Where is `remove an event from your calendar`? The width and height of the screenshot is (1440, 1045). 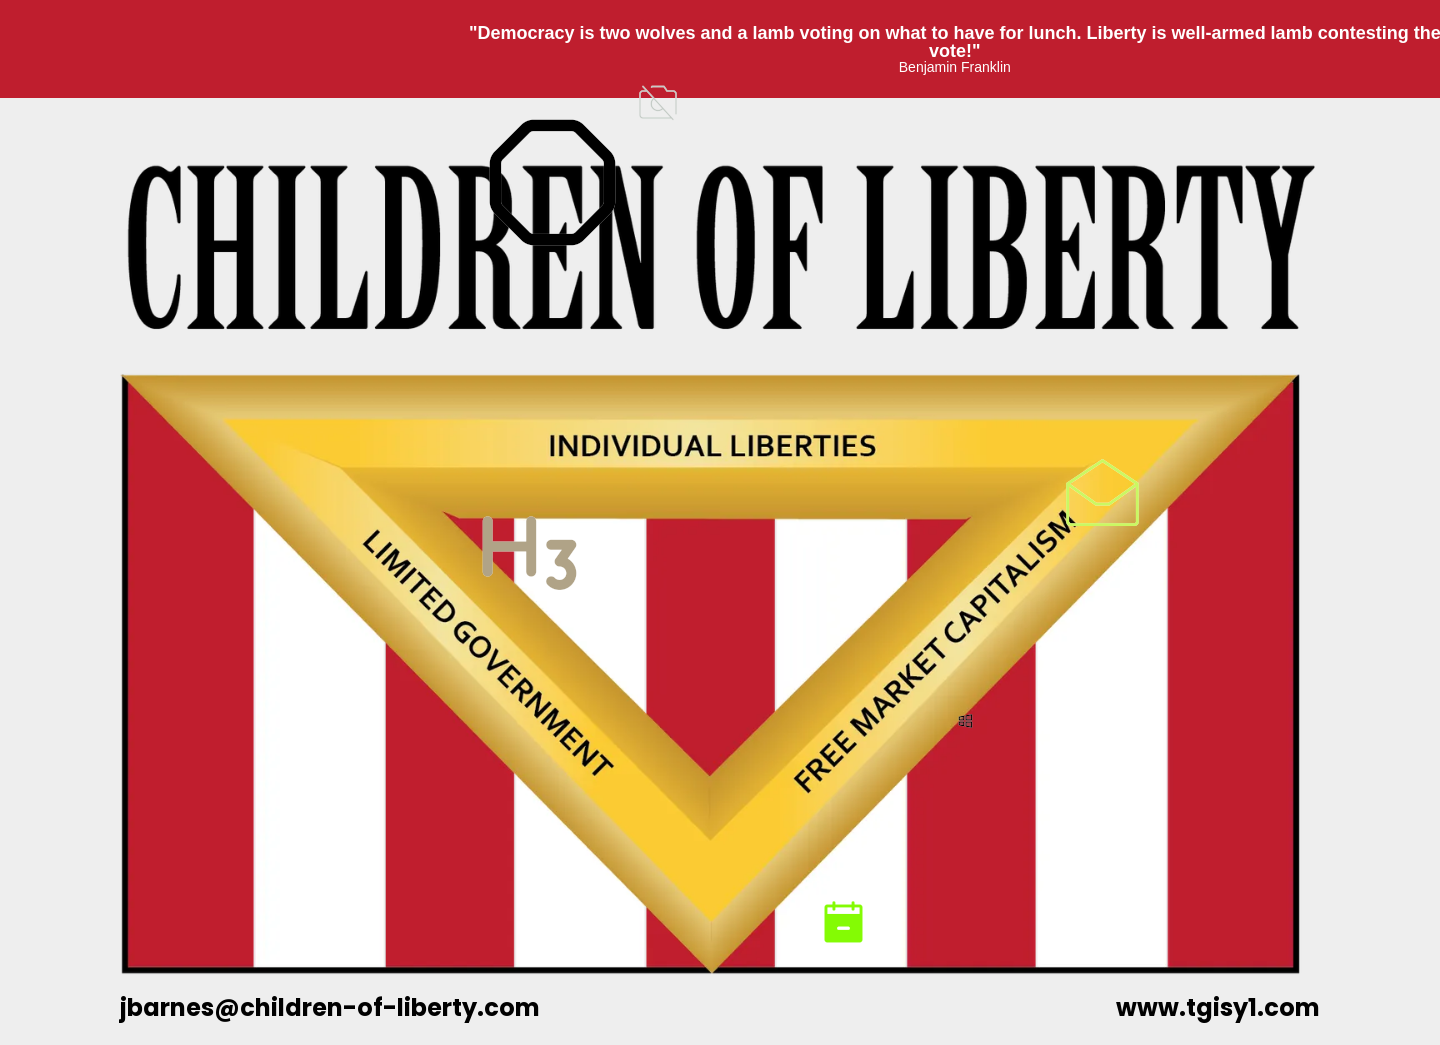 remove an event from your calendar is located at coordinates (843, 923).